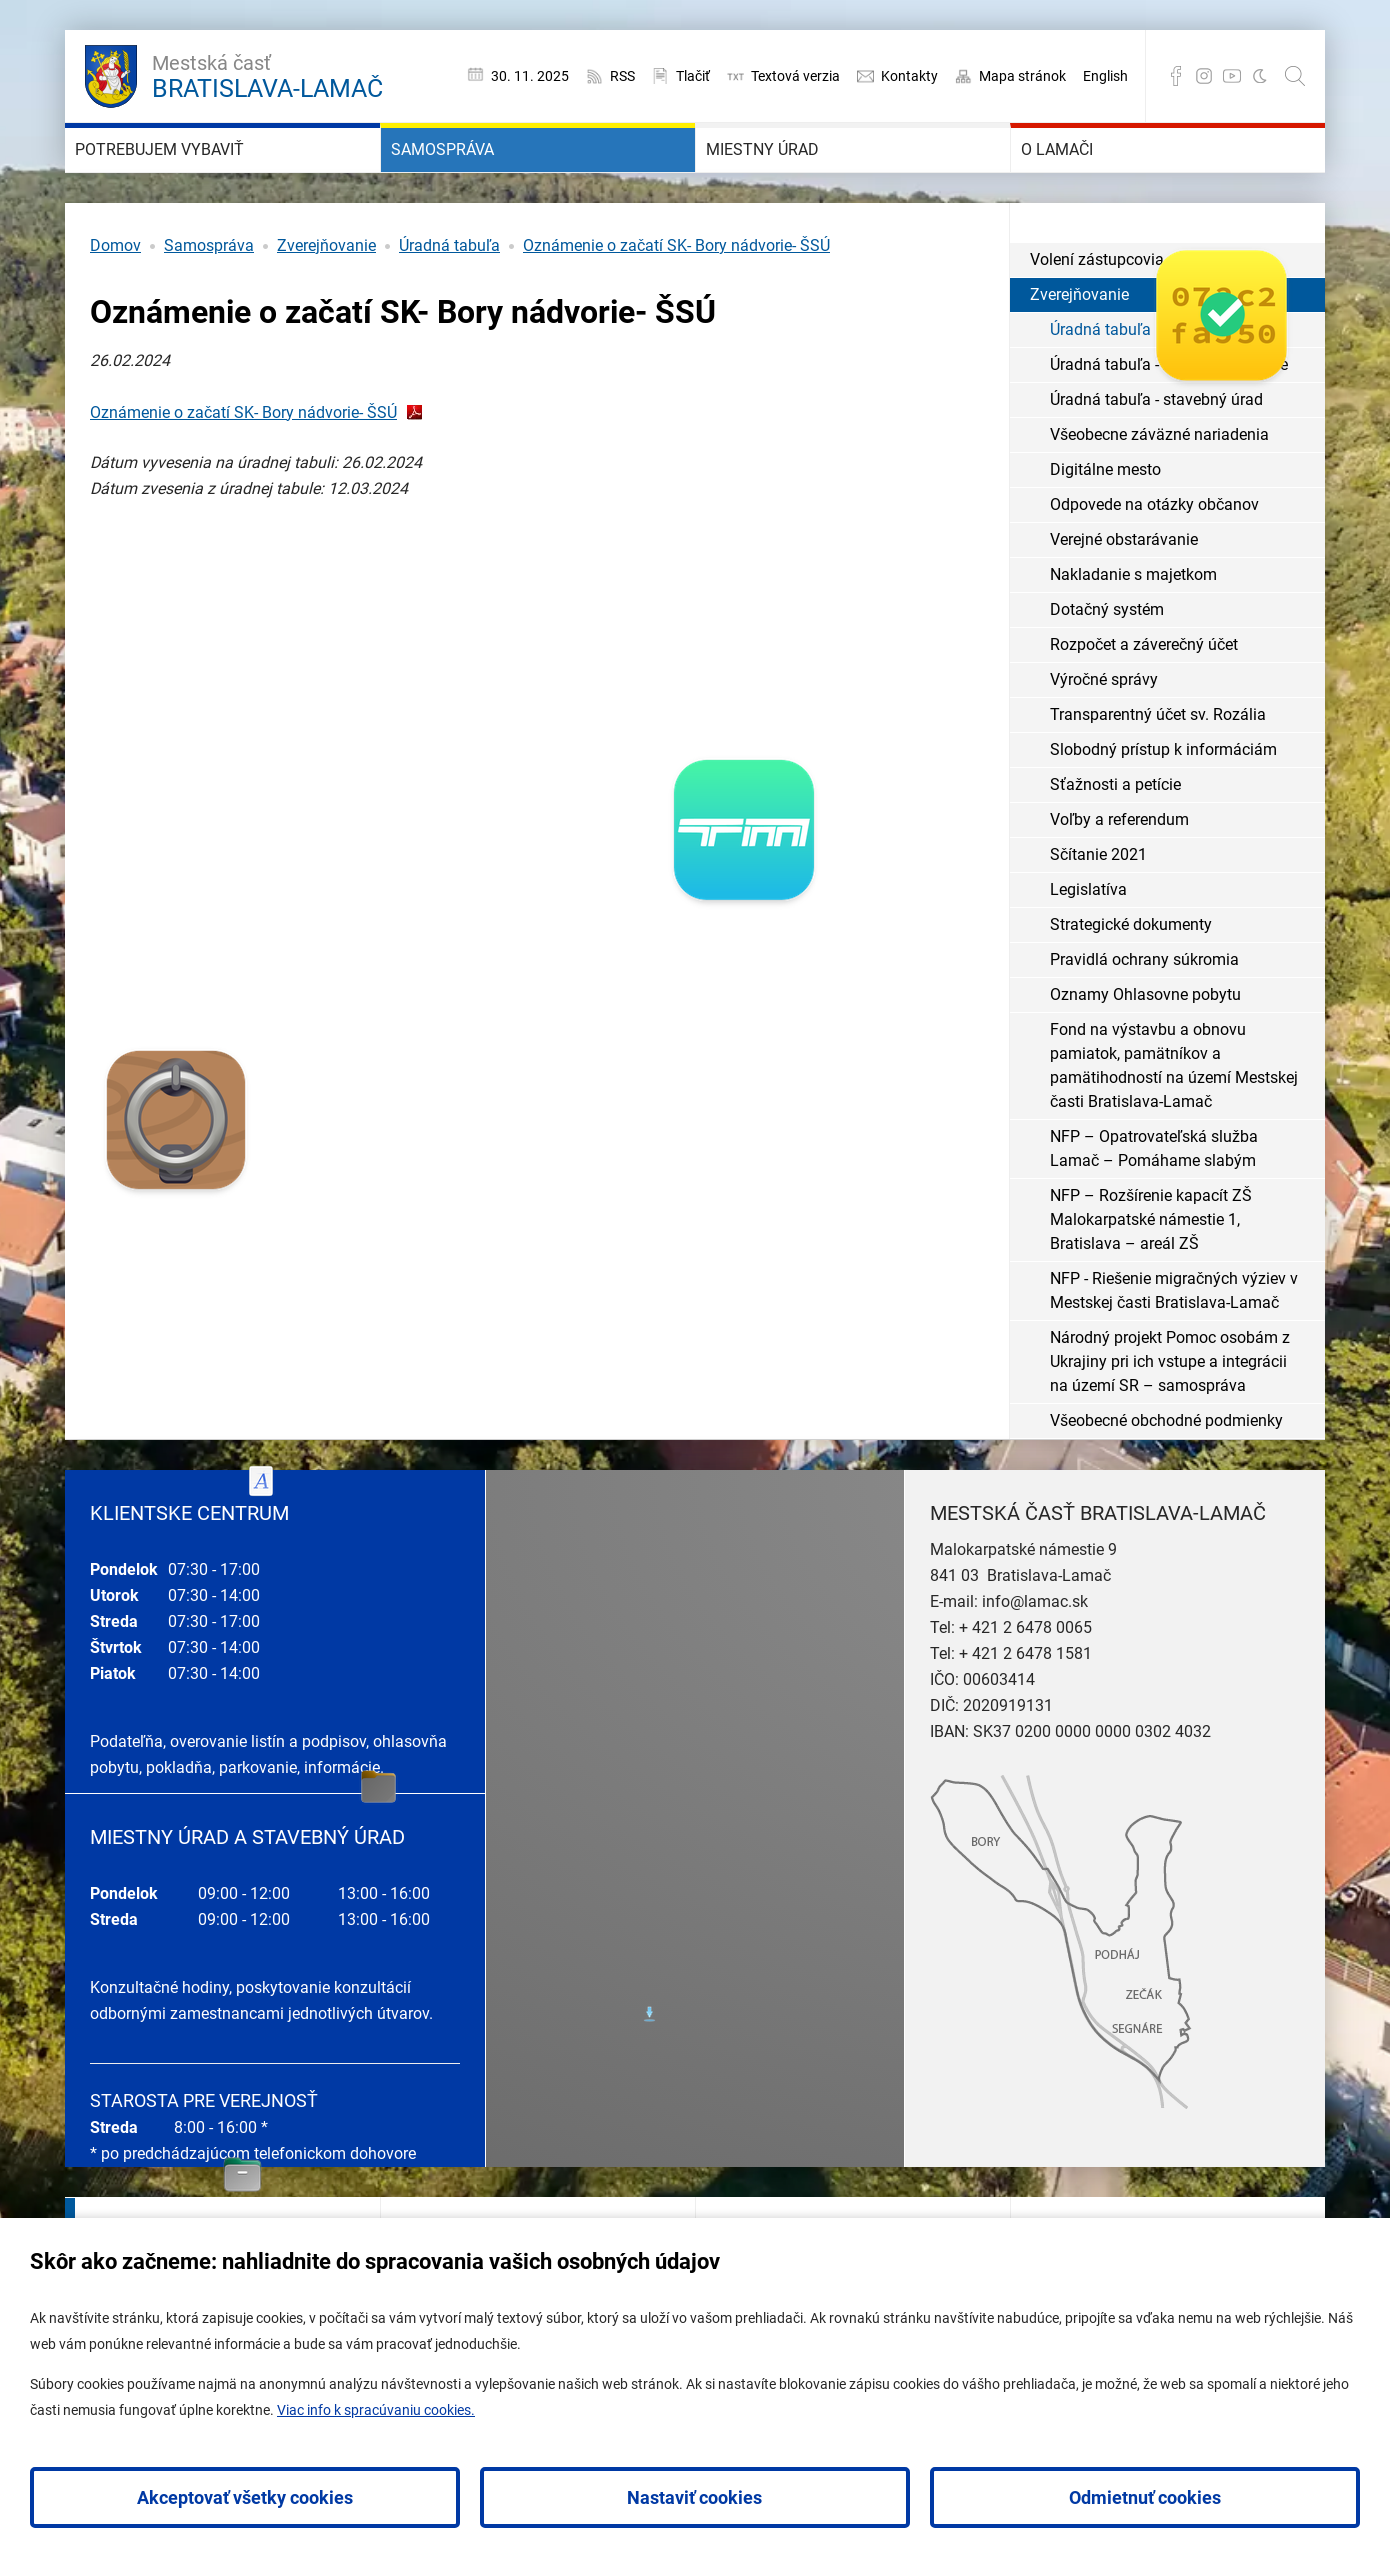  What do you see at coordinates (744, 830) in the screenshot?
I see `launch trackmania racing game` at bounding box center [744, 830].